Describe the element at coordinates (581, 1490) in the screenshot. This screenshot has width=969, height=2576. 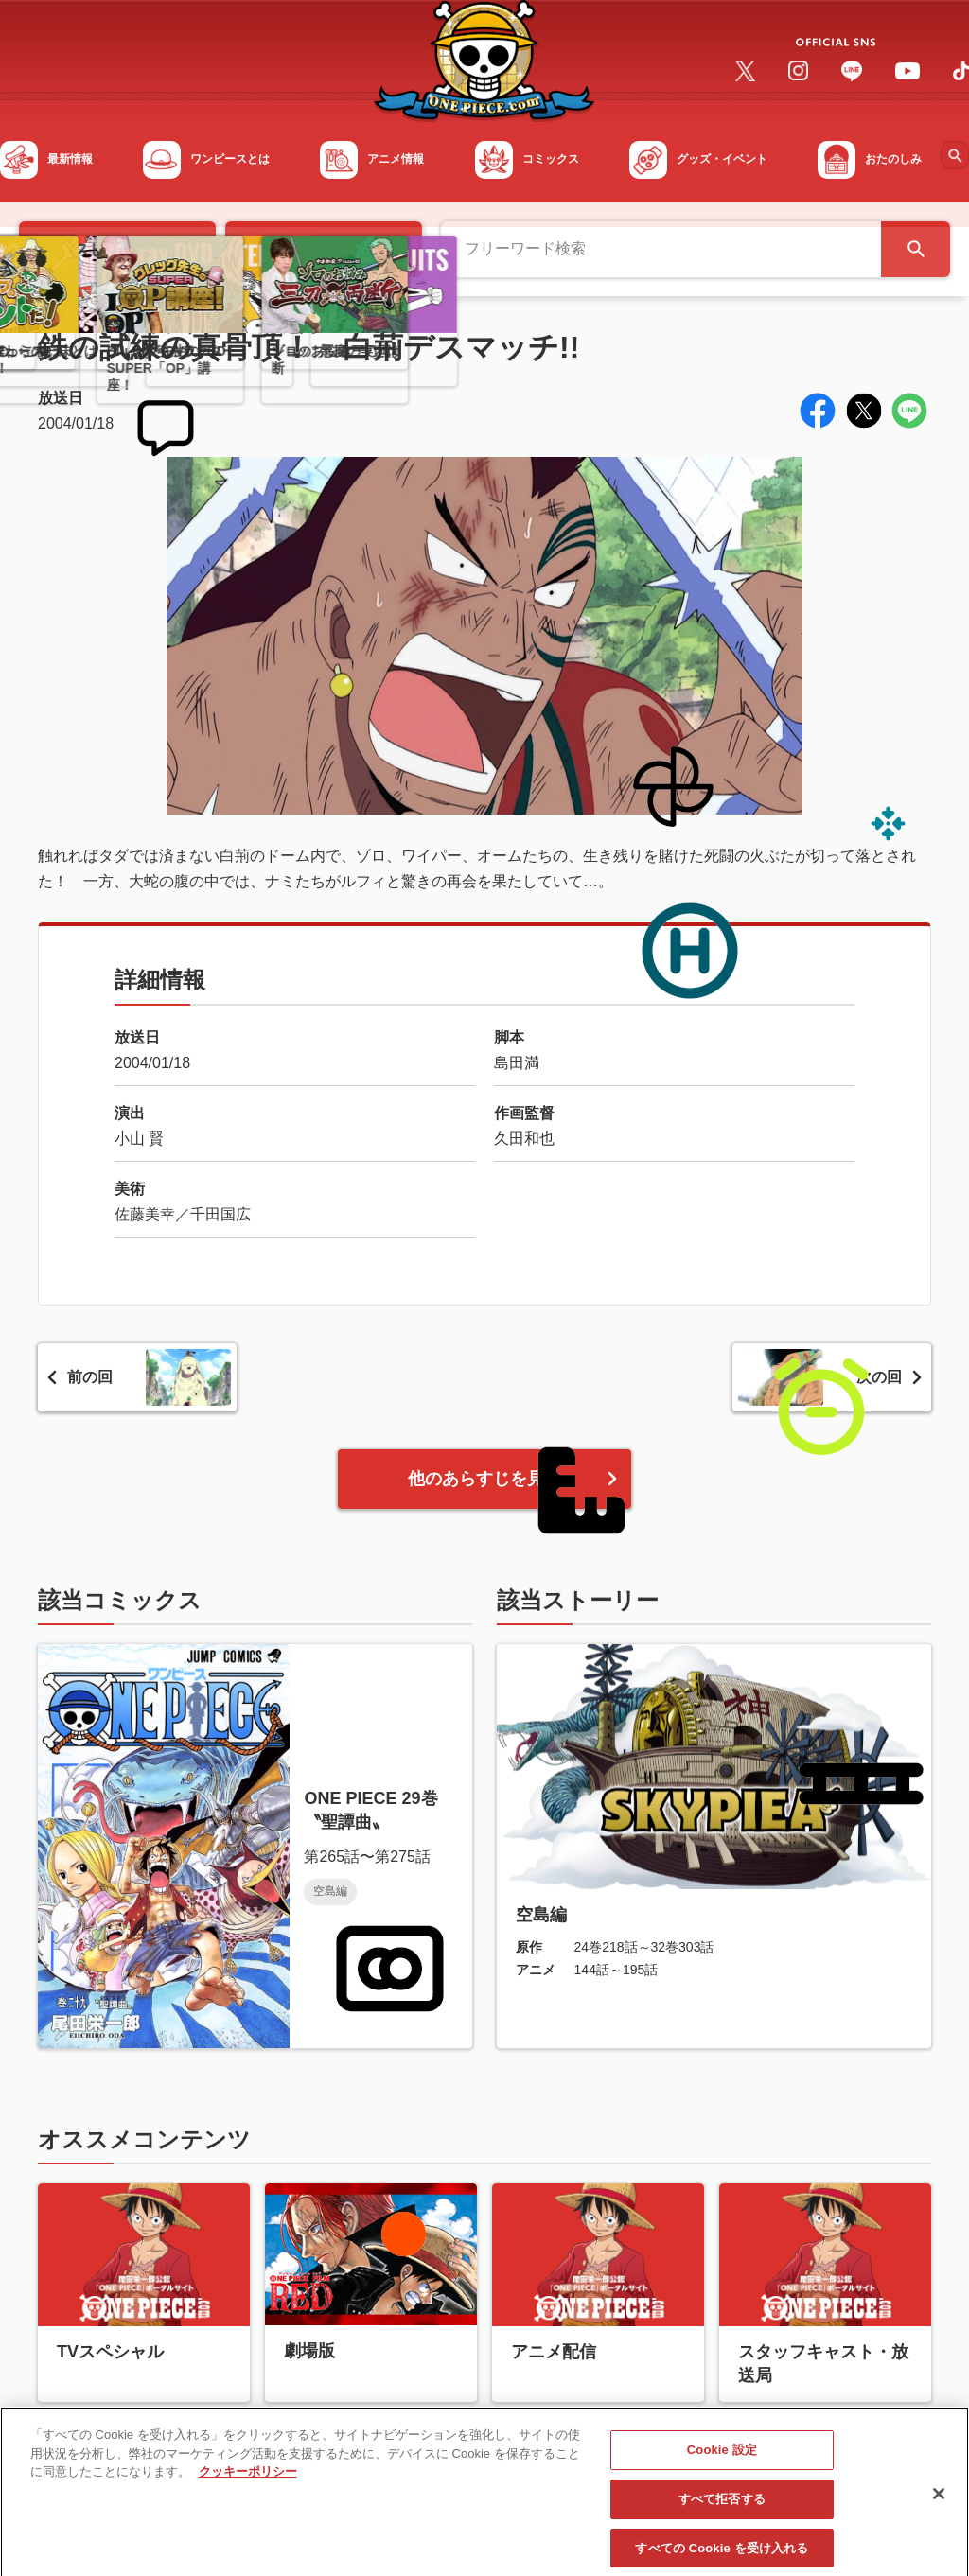
I see `access measurement tools` at that location.